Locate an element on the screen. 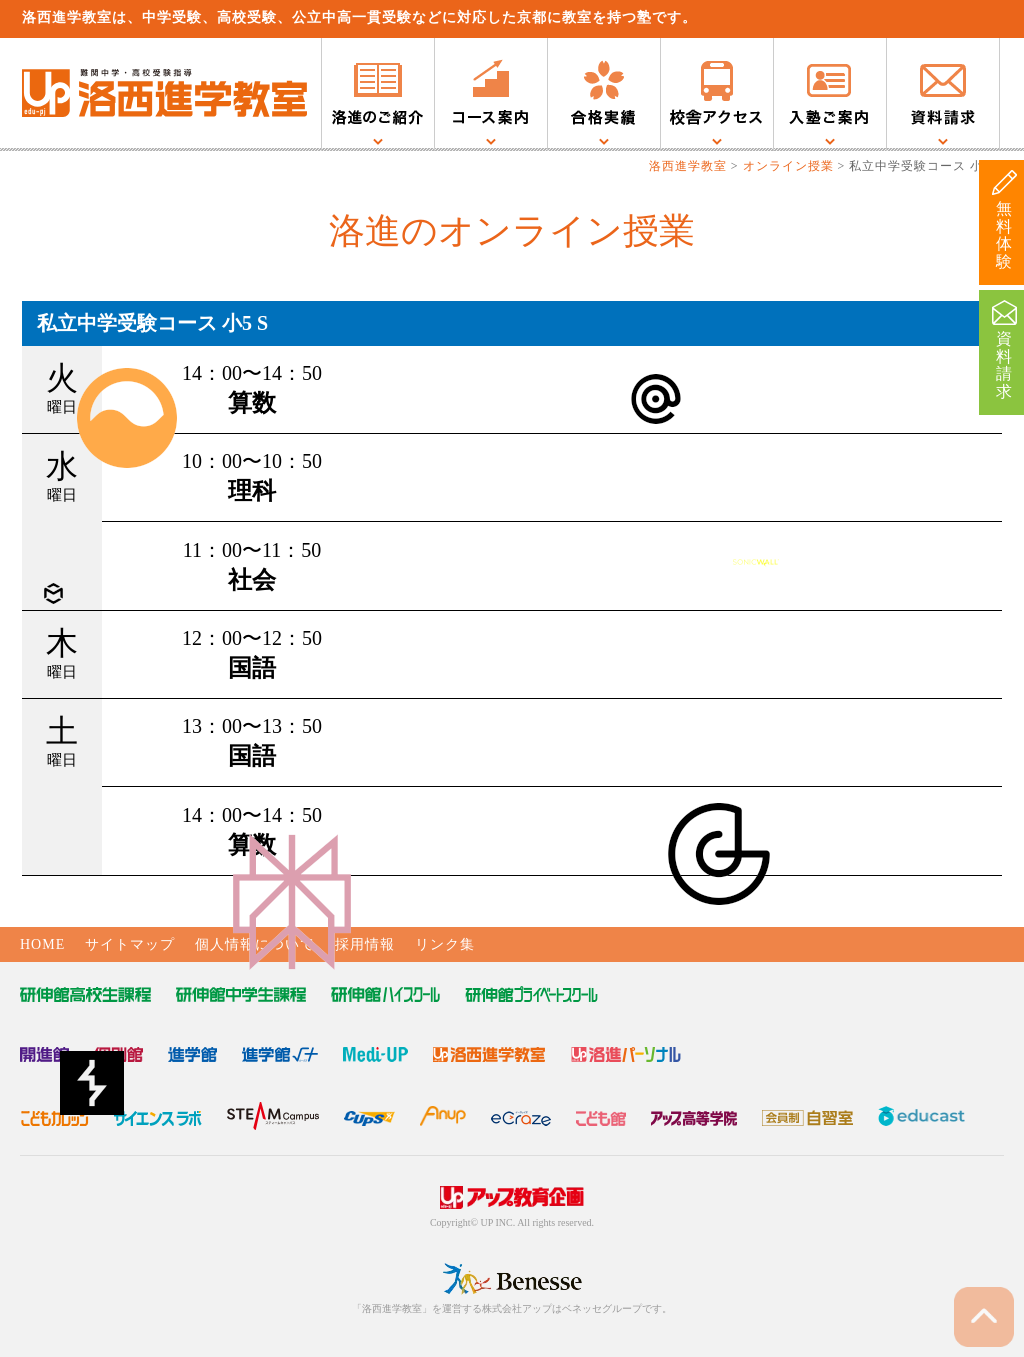 The height and width of the screenshot is (1357, 1024). mailtrap email testing service logo is located at coordinates (53, 593).